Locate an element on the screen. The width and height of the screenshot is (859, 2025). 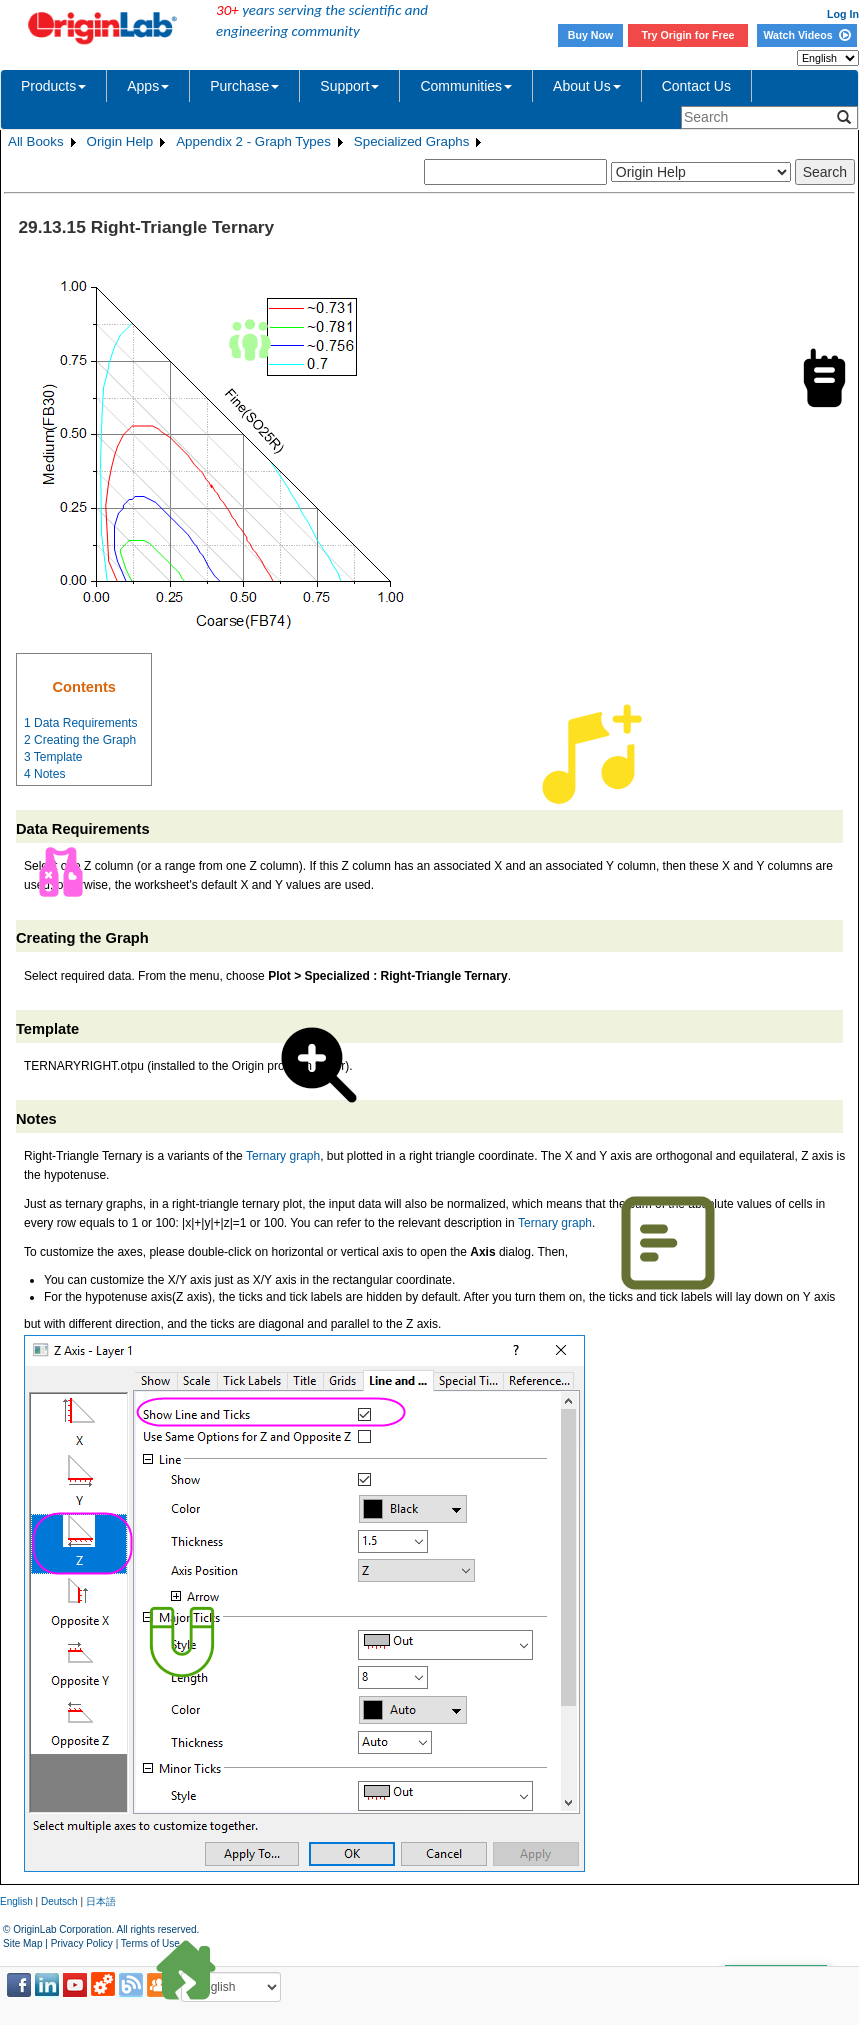
safety vest or protective gear settings is located at coordinates (61, 872).